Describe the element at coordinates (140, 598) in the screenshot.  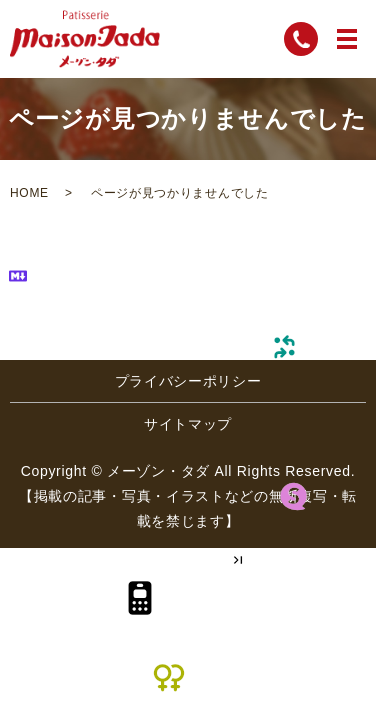
I see `call using a classic mobile phone` at that location.